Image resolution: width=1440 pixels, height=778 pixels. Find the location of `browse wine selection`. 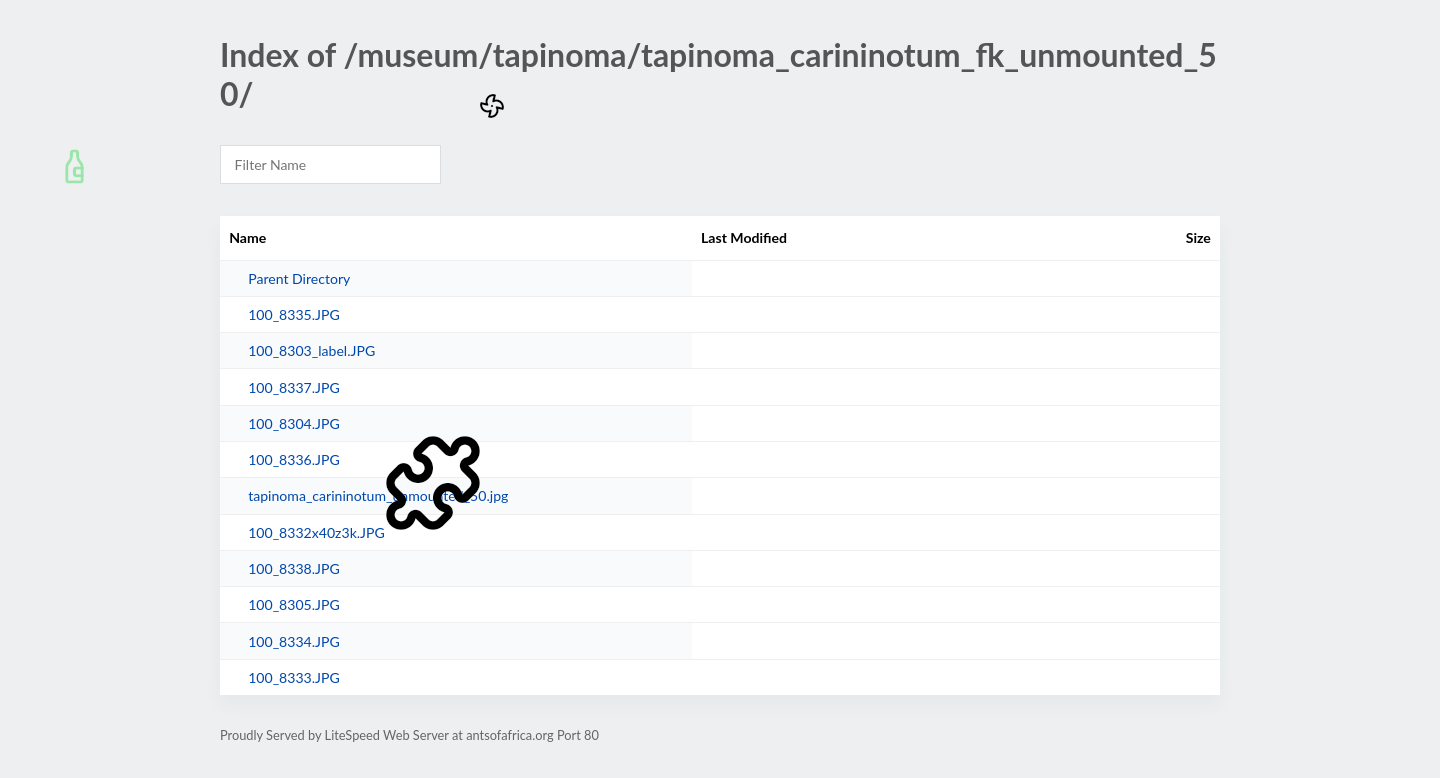

browse wine selection is located at coordinates (74, 166).